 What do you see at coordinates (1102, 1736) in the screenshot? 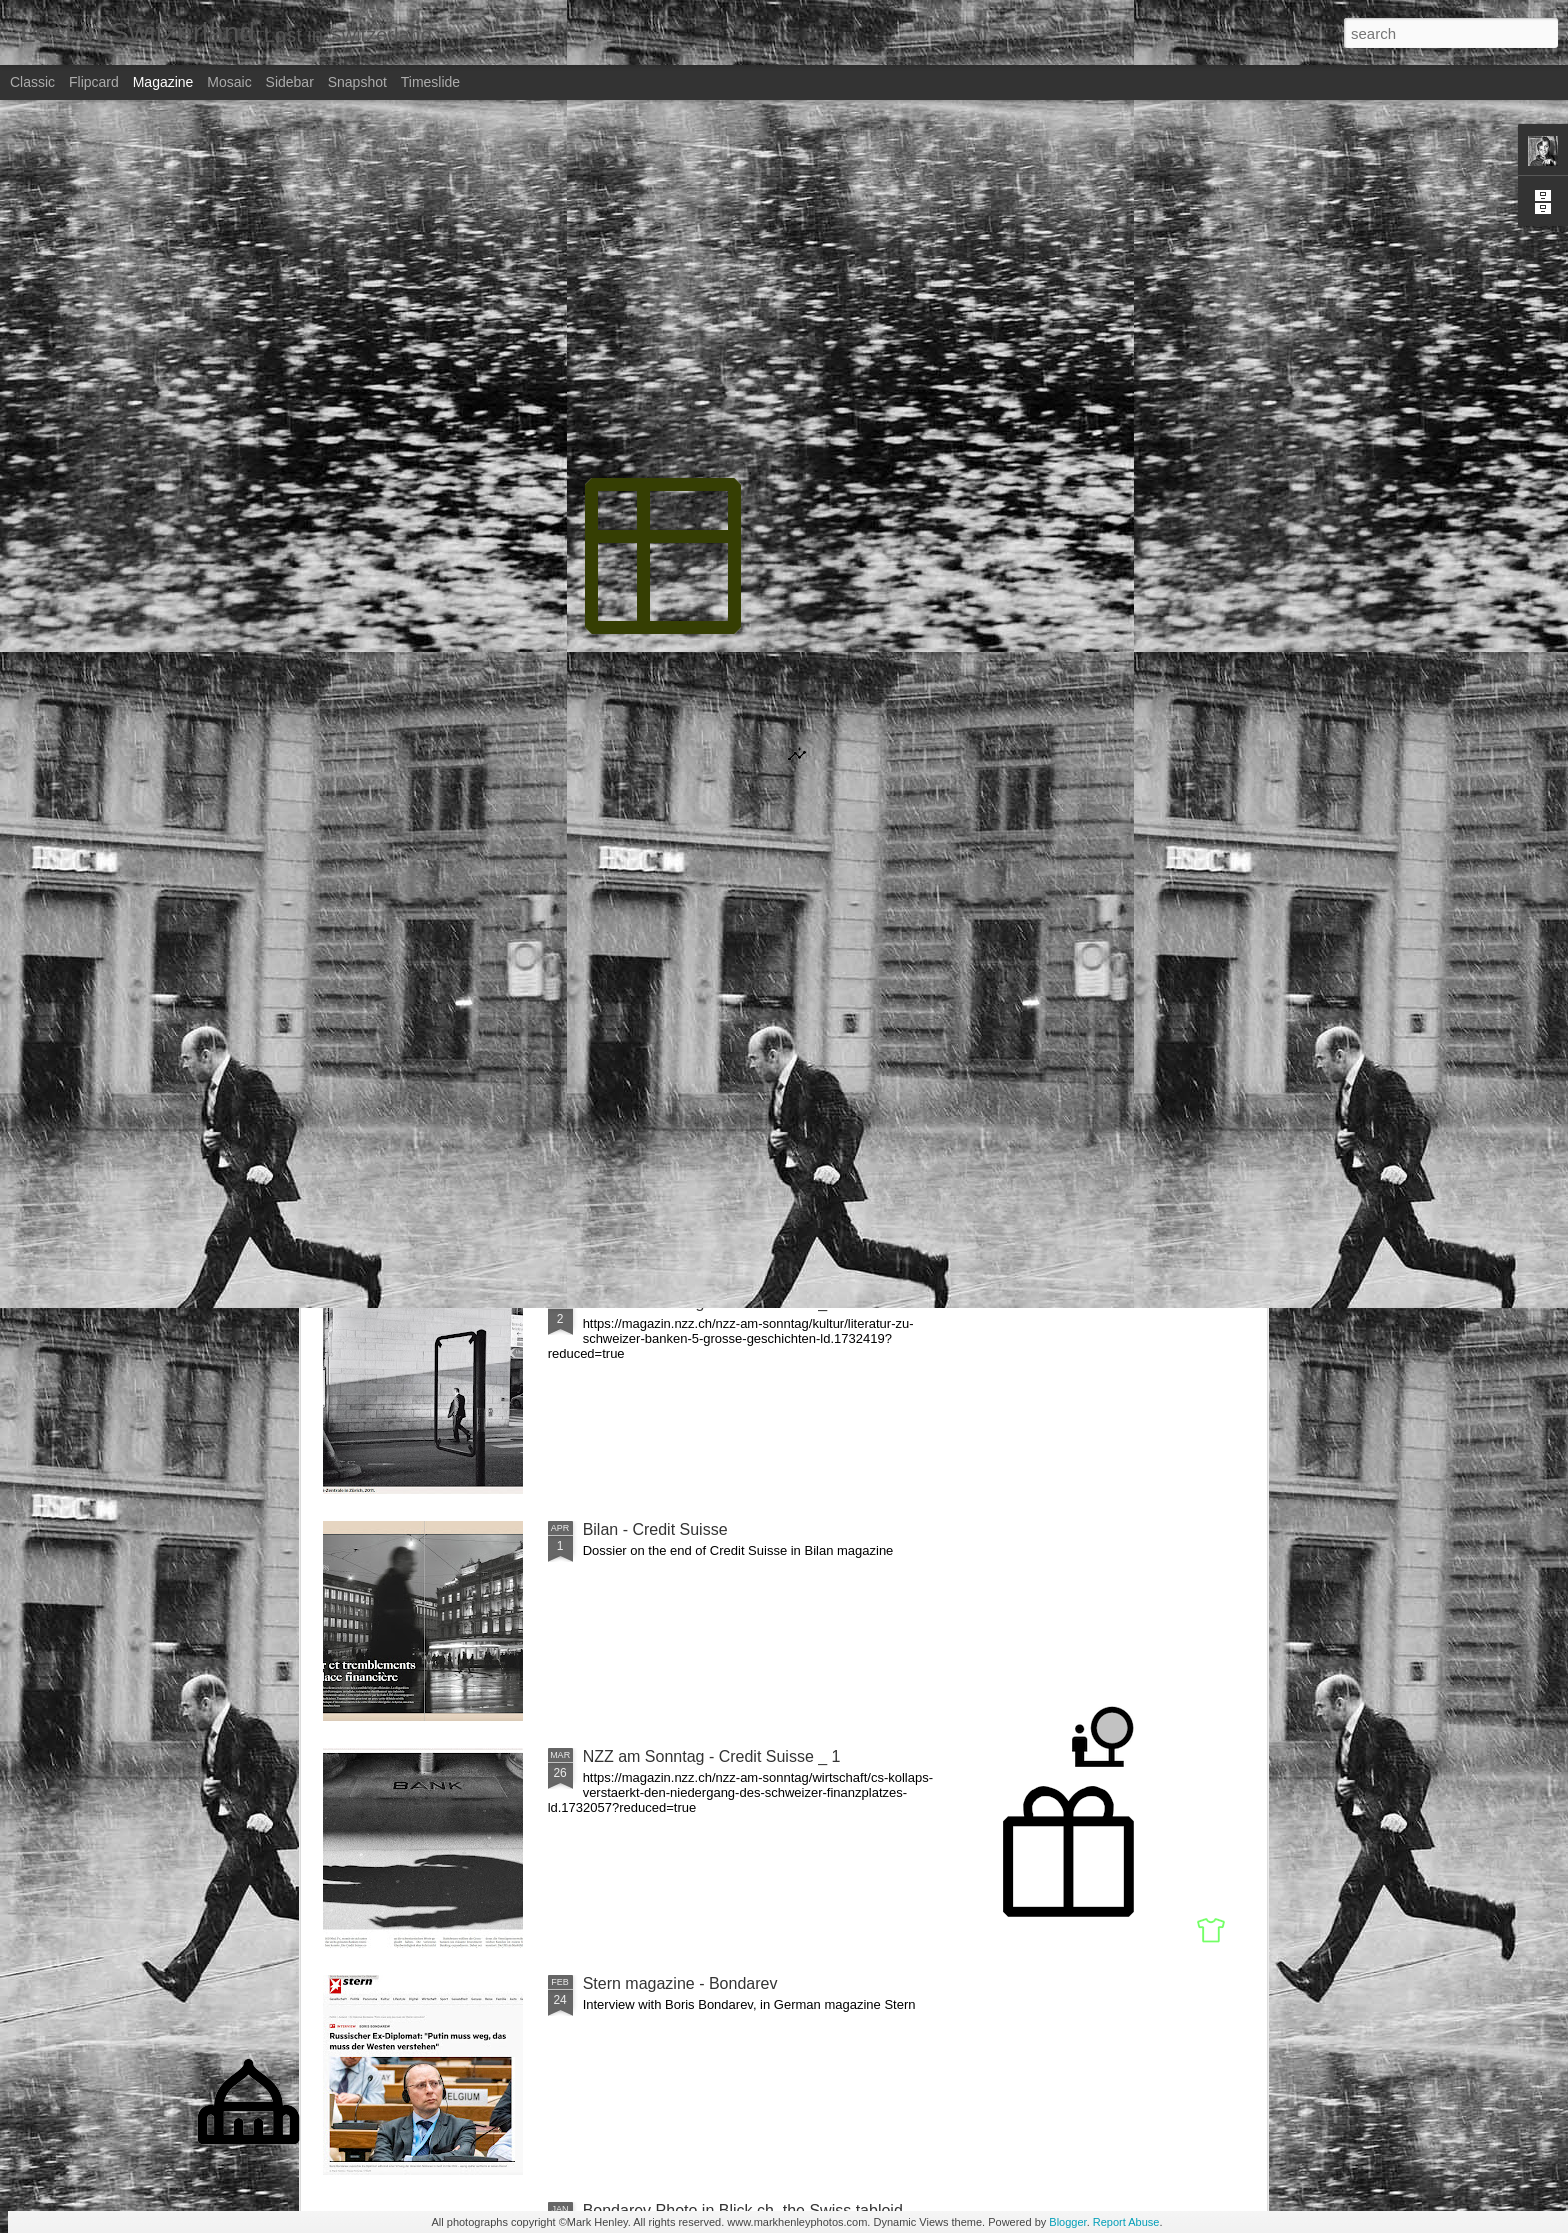
I see `explore nature or outdoor activities` at bounding box center [1102, 1736].